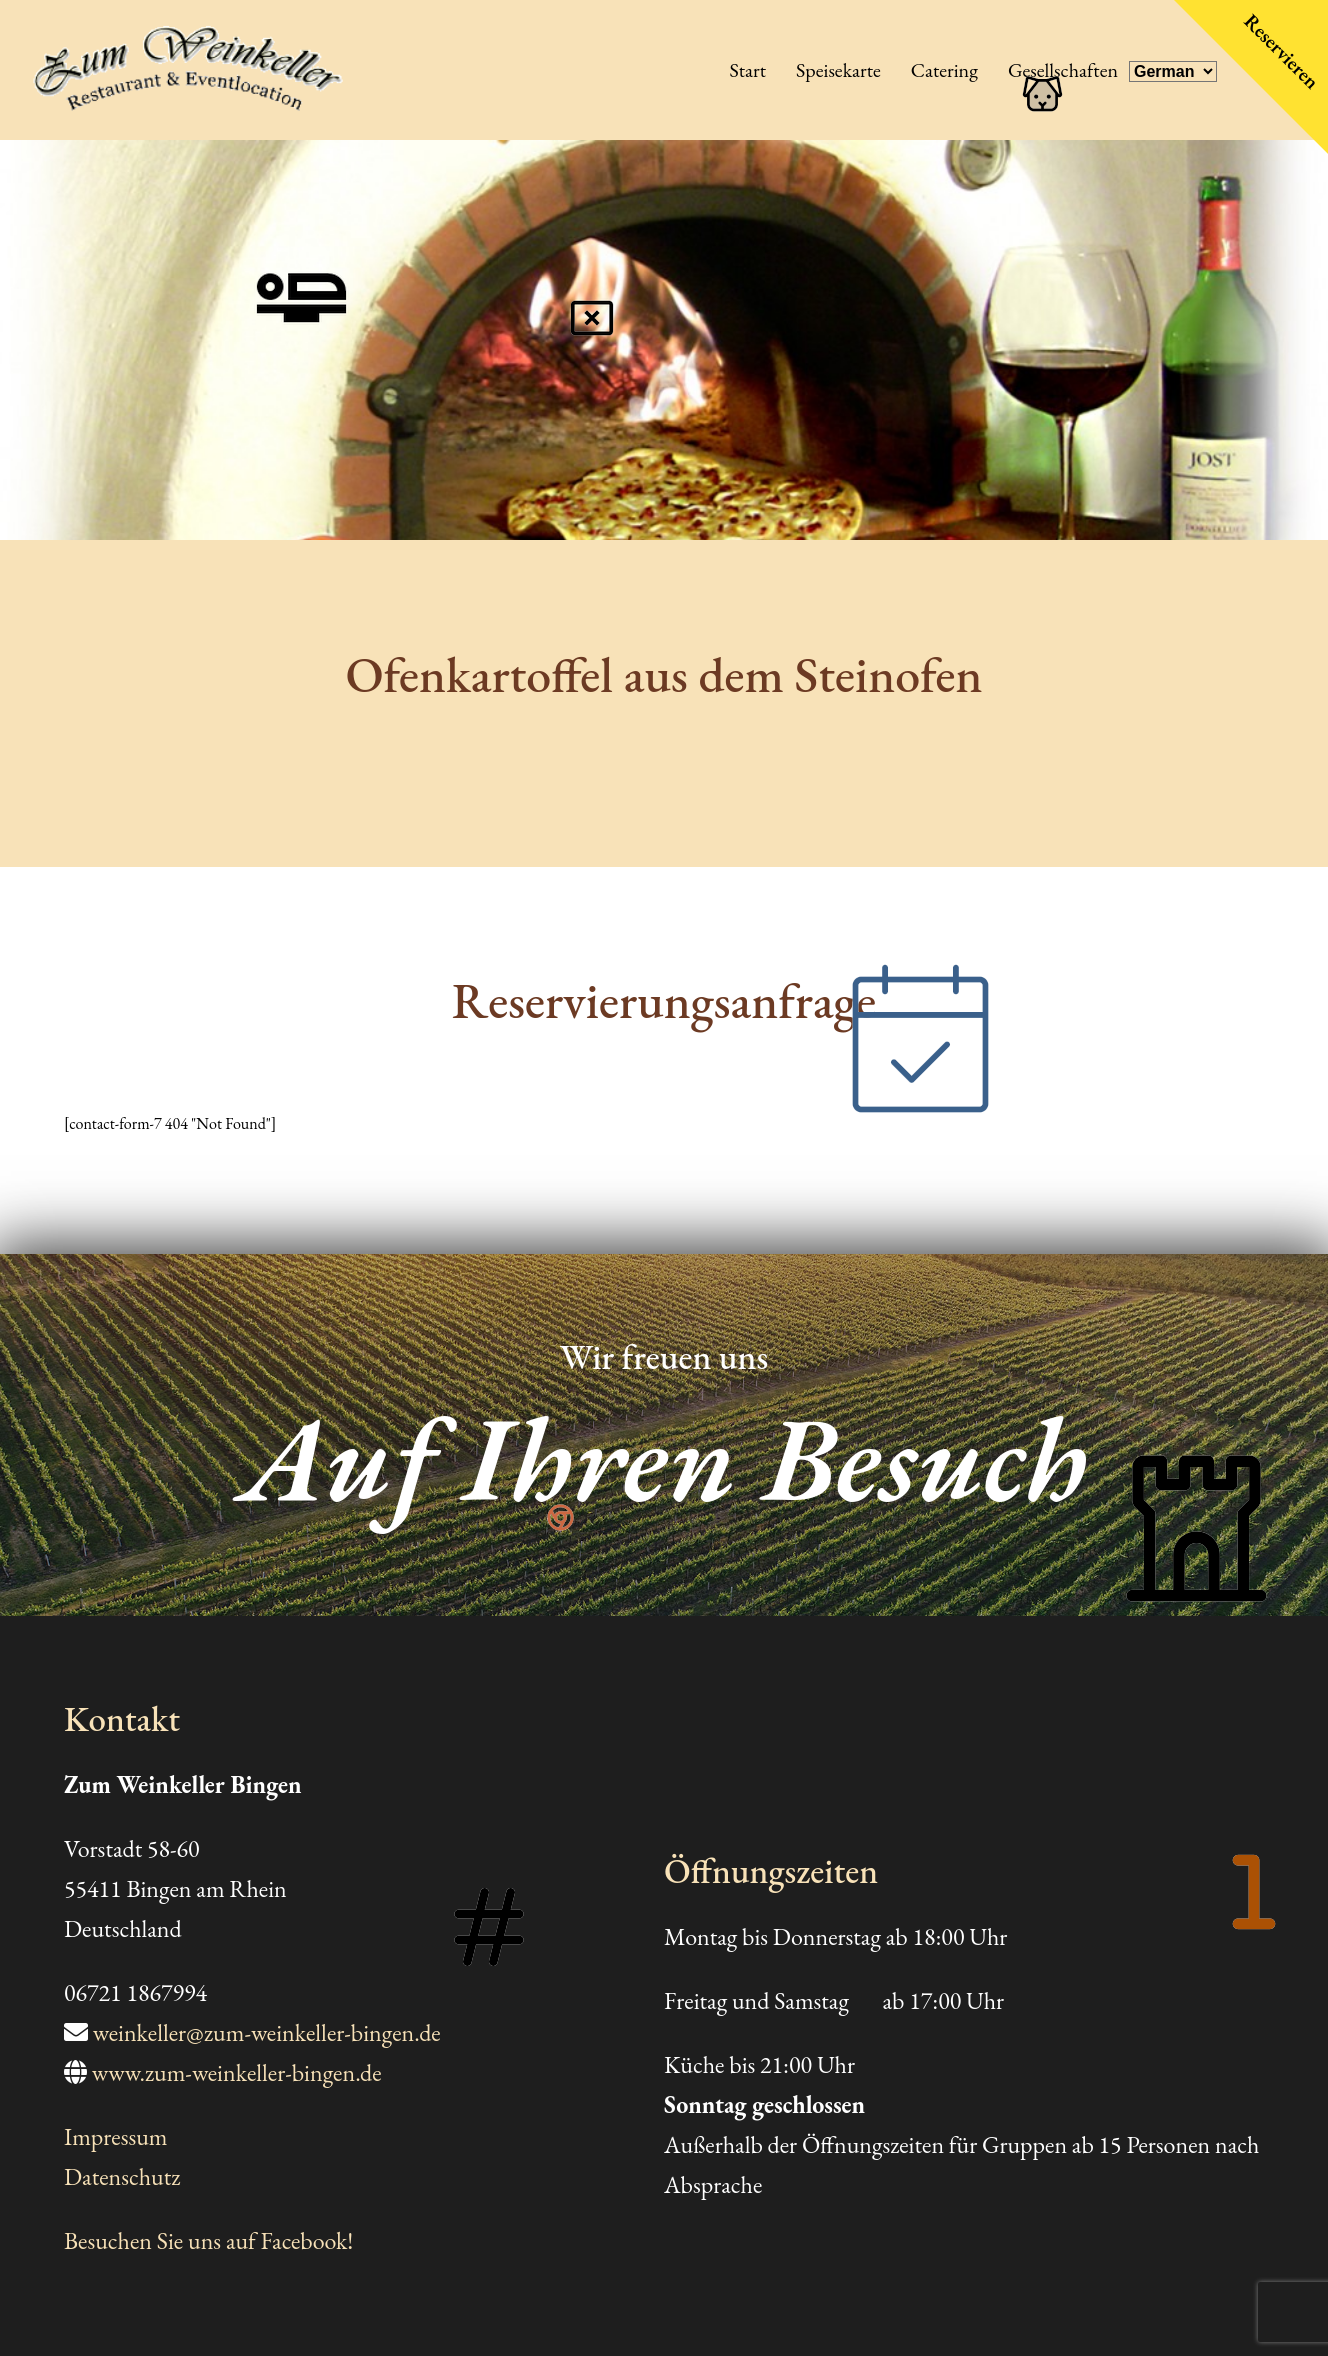  Describe the element at coordinates (1042, 94) in the screenshot. I see `access pet-related features or settings` at that location.